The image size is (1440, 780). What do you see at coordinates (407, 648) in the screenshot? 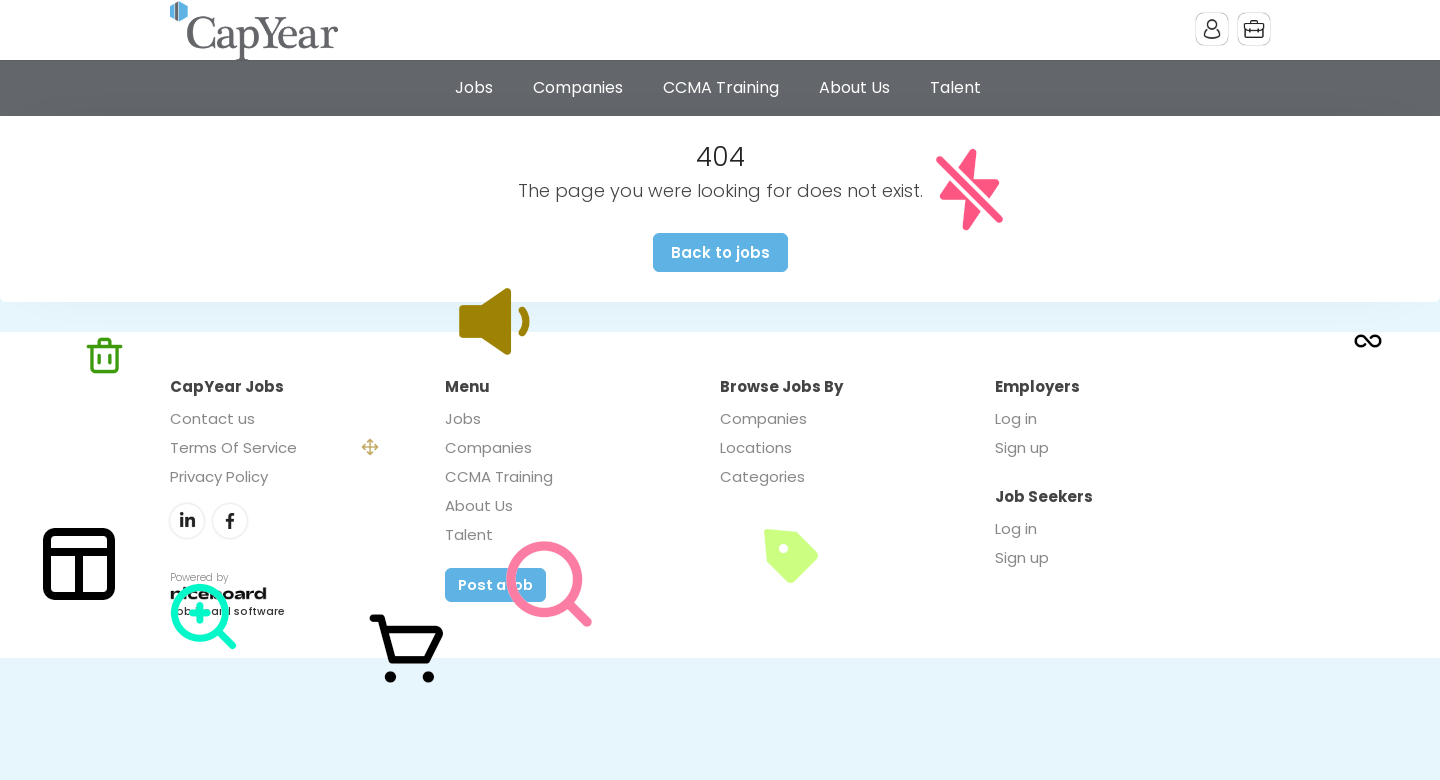
I see `view your shopping cart` at bounding box center [407, 648].